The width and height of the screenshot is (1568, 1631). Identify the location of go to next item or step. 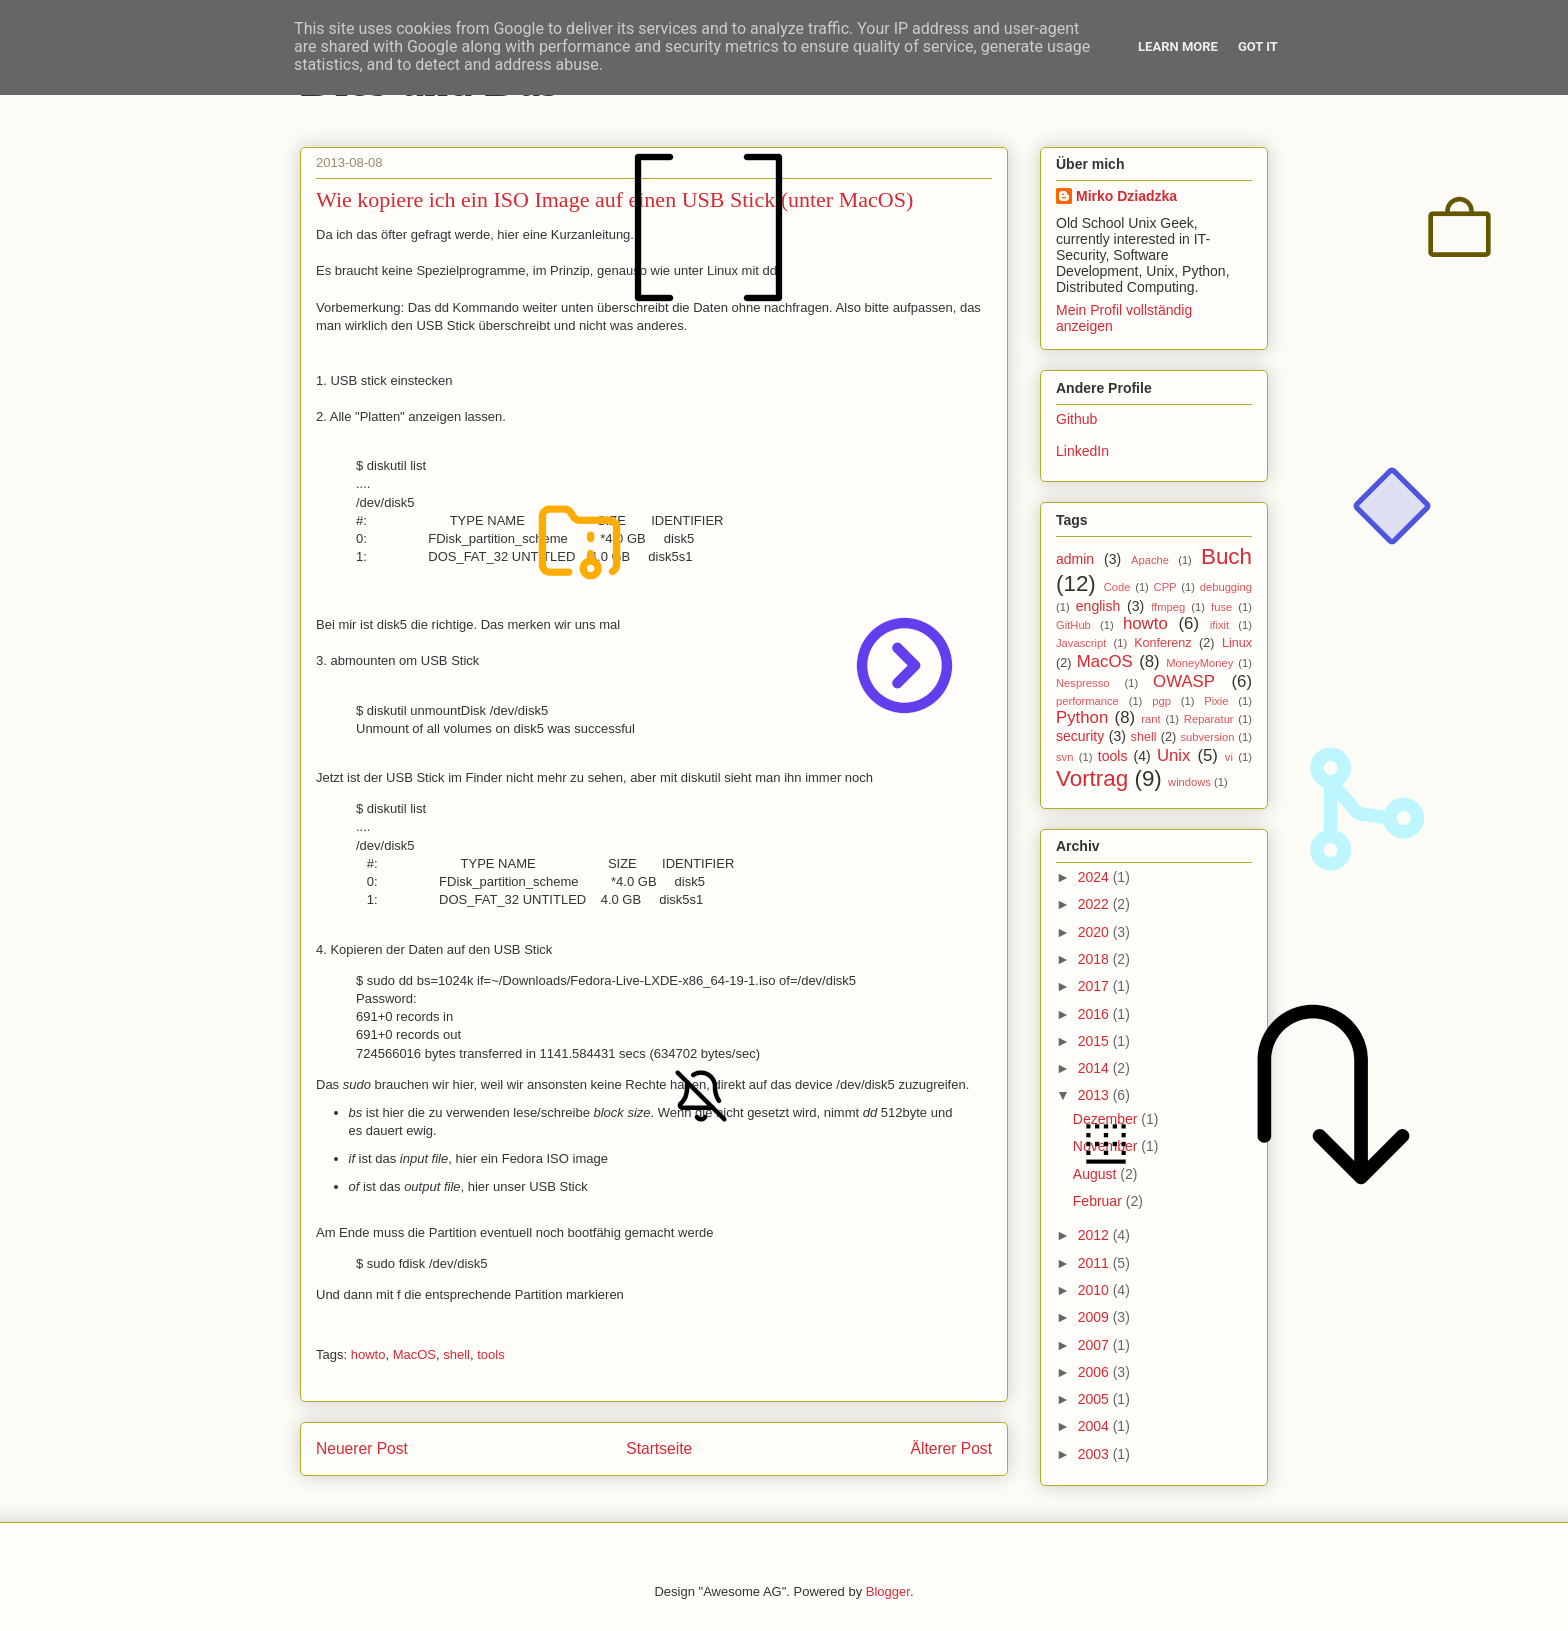
(904, 665).